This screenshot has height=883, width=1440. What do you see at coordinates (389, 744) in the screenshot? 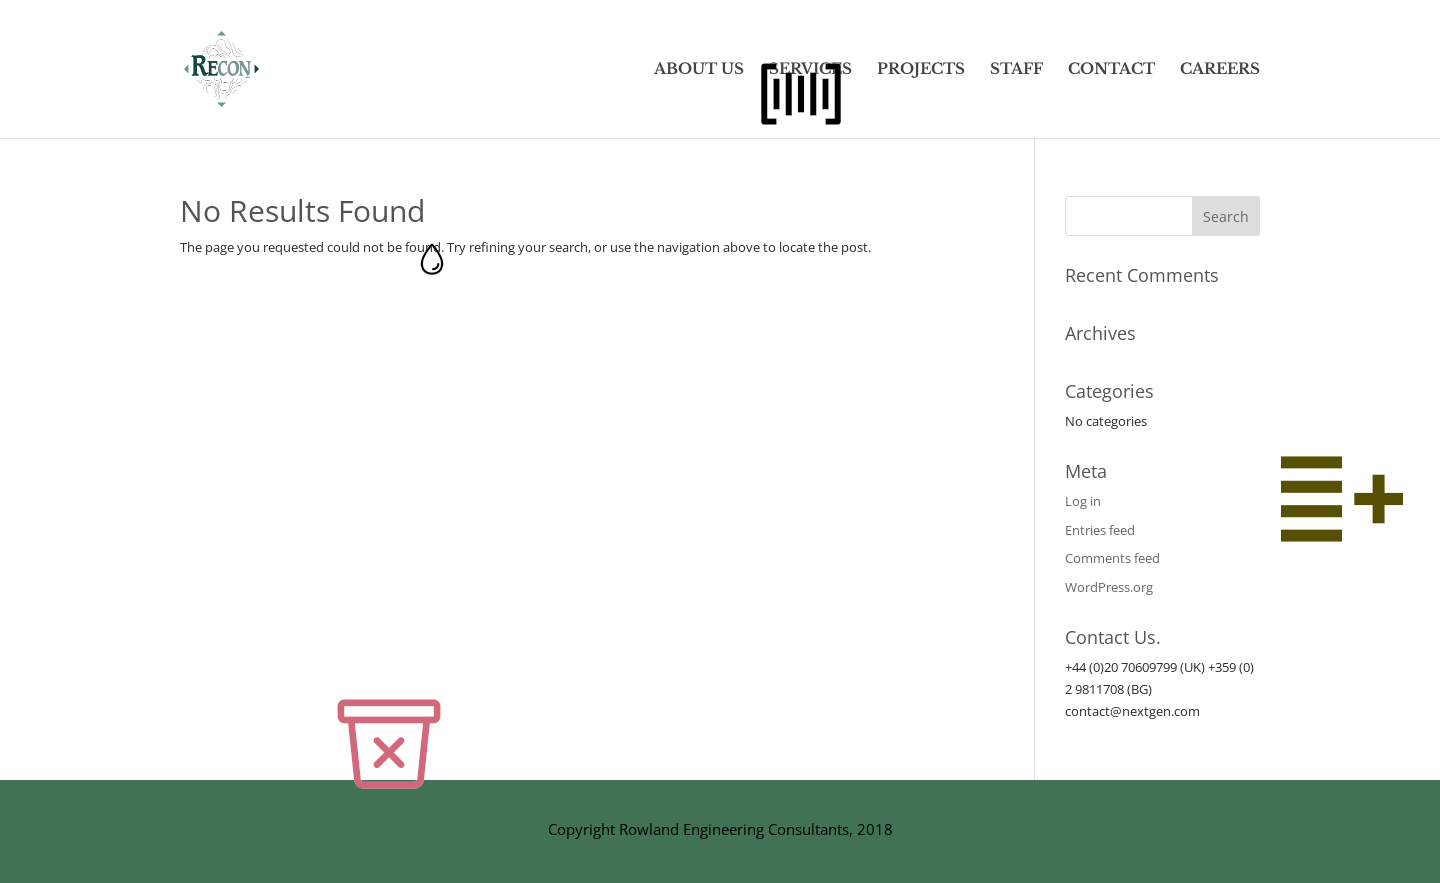
I see `delete selected item` at bounding box center [389, 744].